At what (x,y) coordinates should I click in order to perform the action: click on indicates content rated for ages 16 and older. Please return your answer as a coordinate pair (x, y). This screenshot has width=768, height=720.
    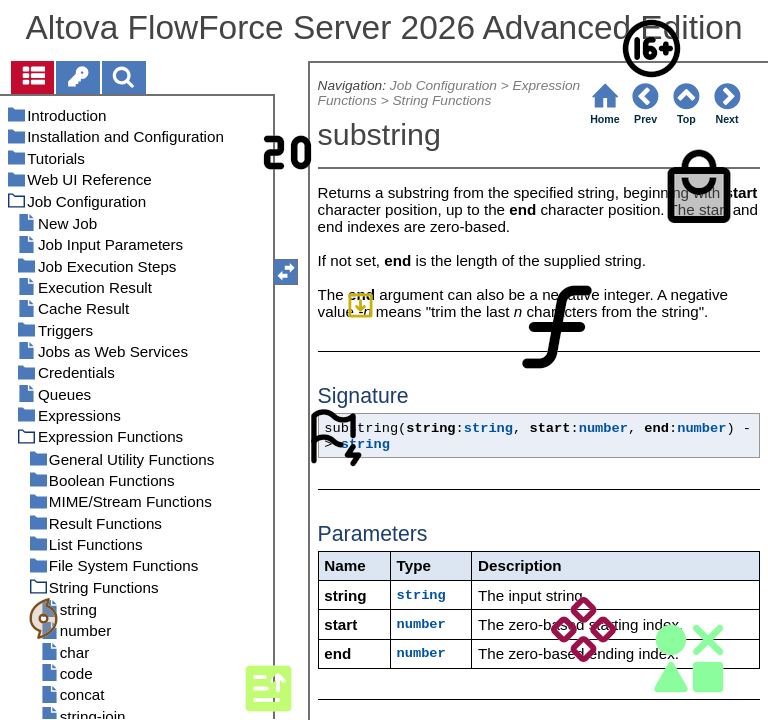
    Looking at the image, I should click on (651, 48).